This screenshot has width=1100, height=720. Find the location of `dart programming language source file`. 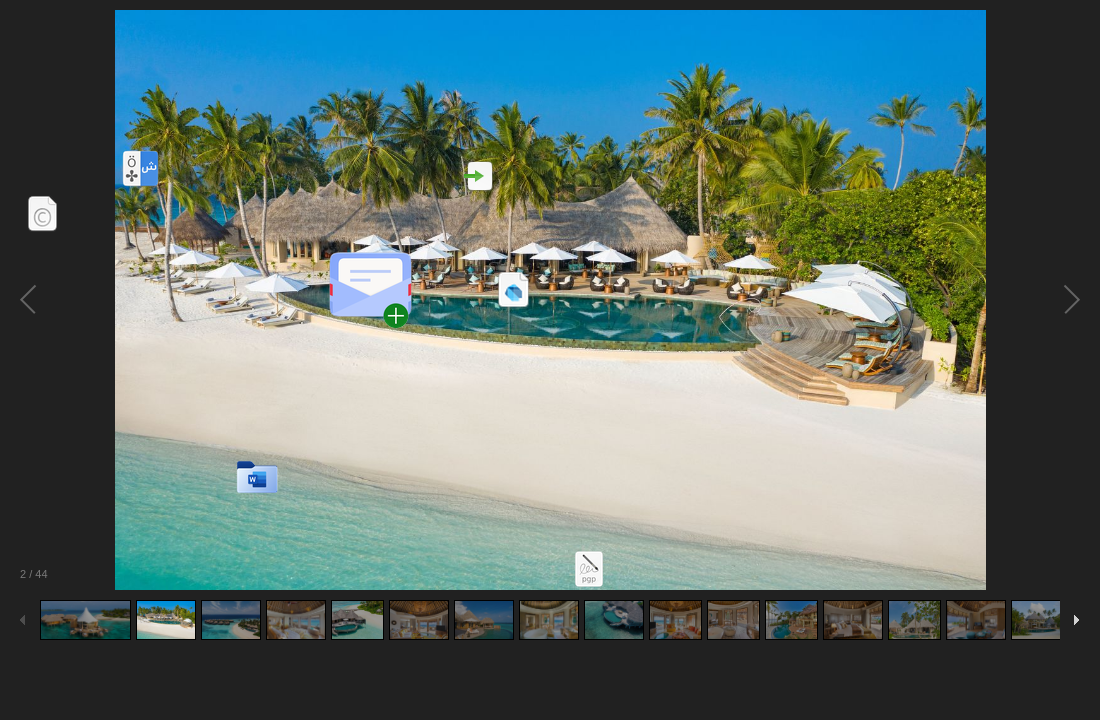

dart programming language source file is located at coordinates (513, 289).